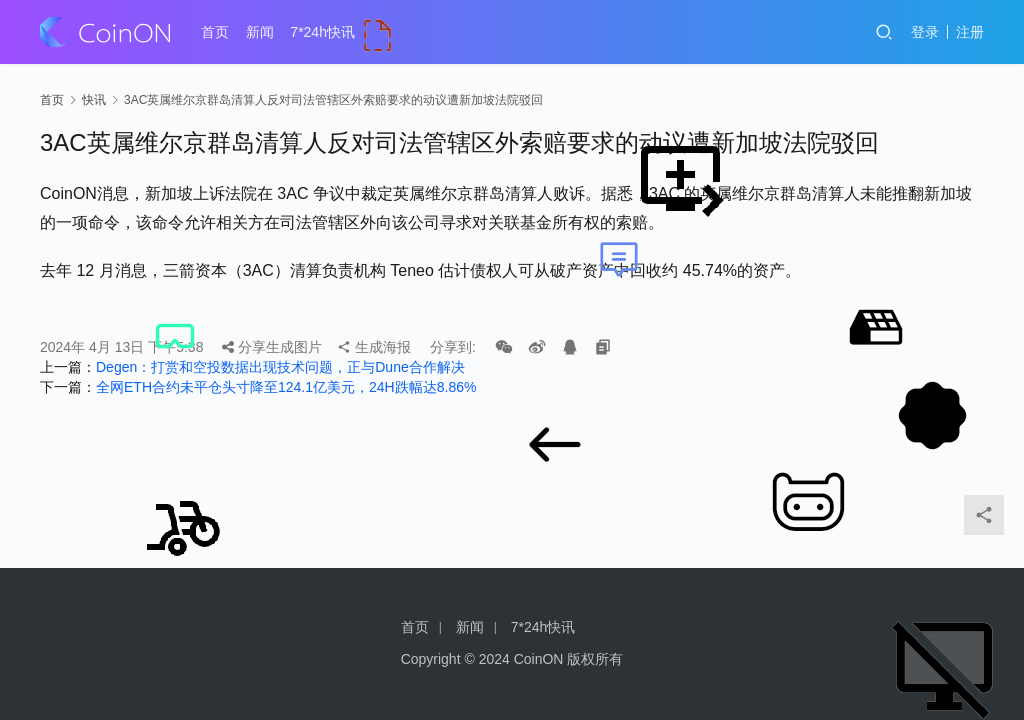 This screenshot has width=1024, height=720. Describe the element at coordinates (175, 336) in the screenshot. I see `access virtual reality or VR mode` at that location.